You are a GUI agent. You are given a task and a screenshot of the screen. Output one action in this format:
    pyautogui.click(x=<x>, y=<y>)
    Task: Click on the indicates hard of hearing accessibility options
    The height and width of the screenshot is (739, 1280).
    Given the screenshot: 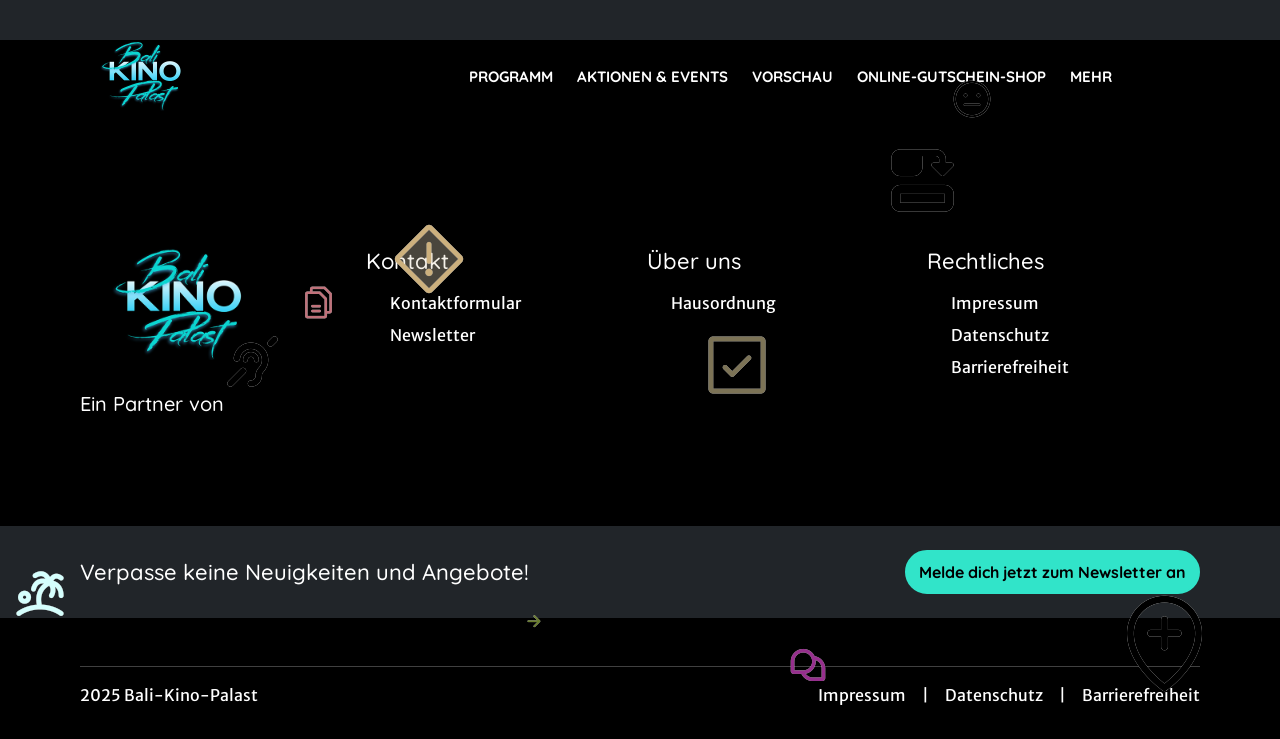 What is the action you would take?
    pyautogui.click(x=252, y=361)
    